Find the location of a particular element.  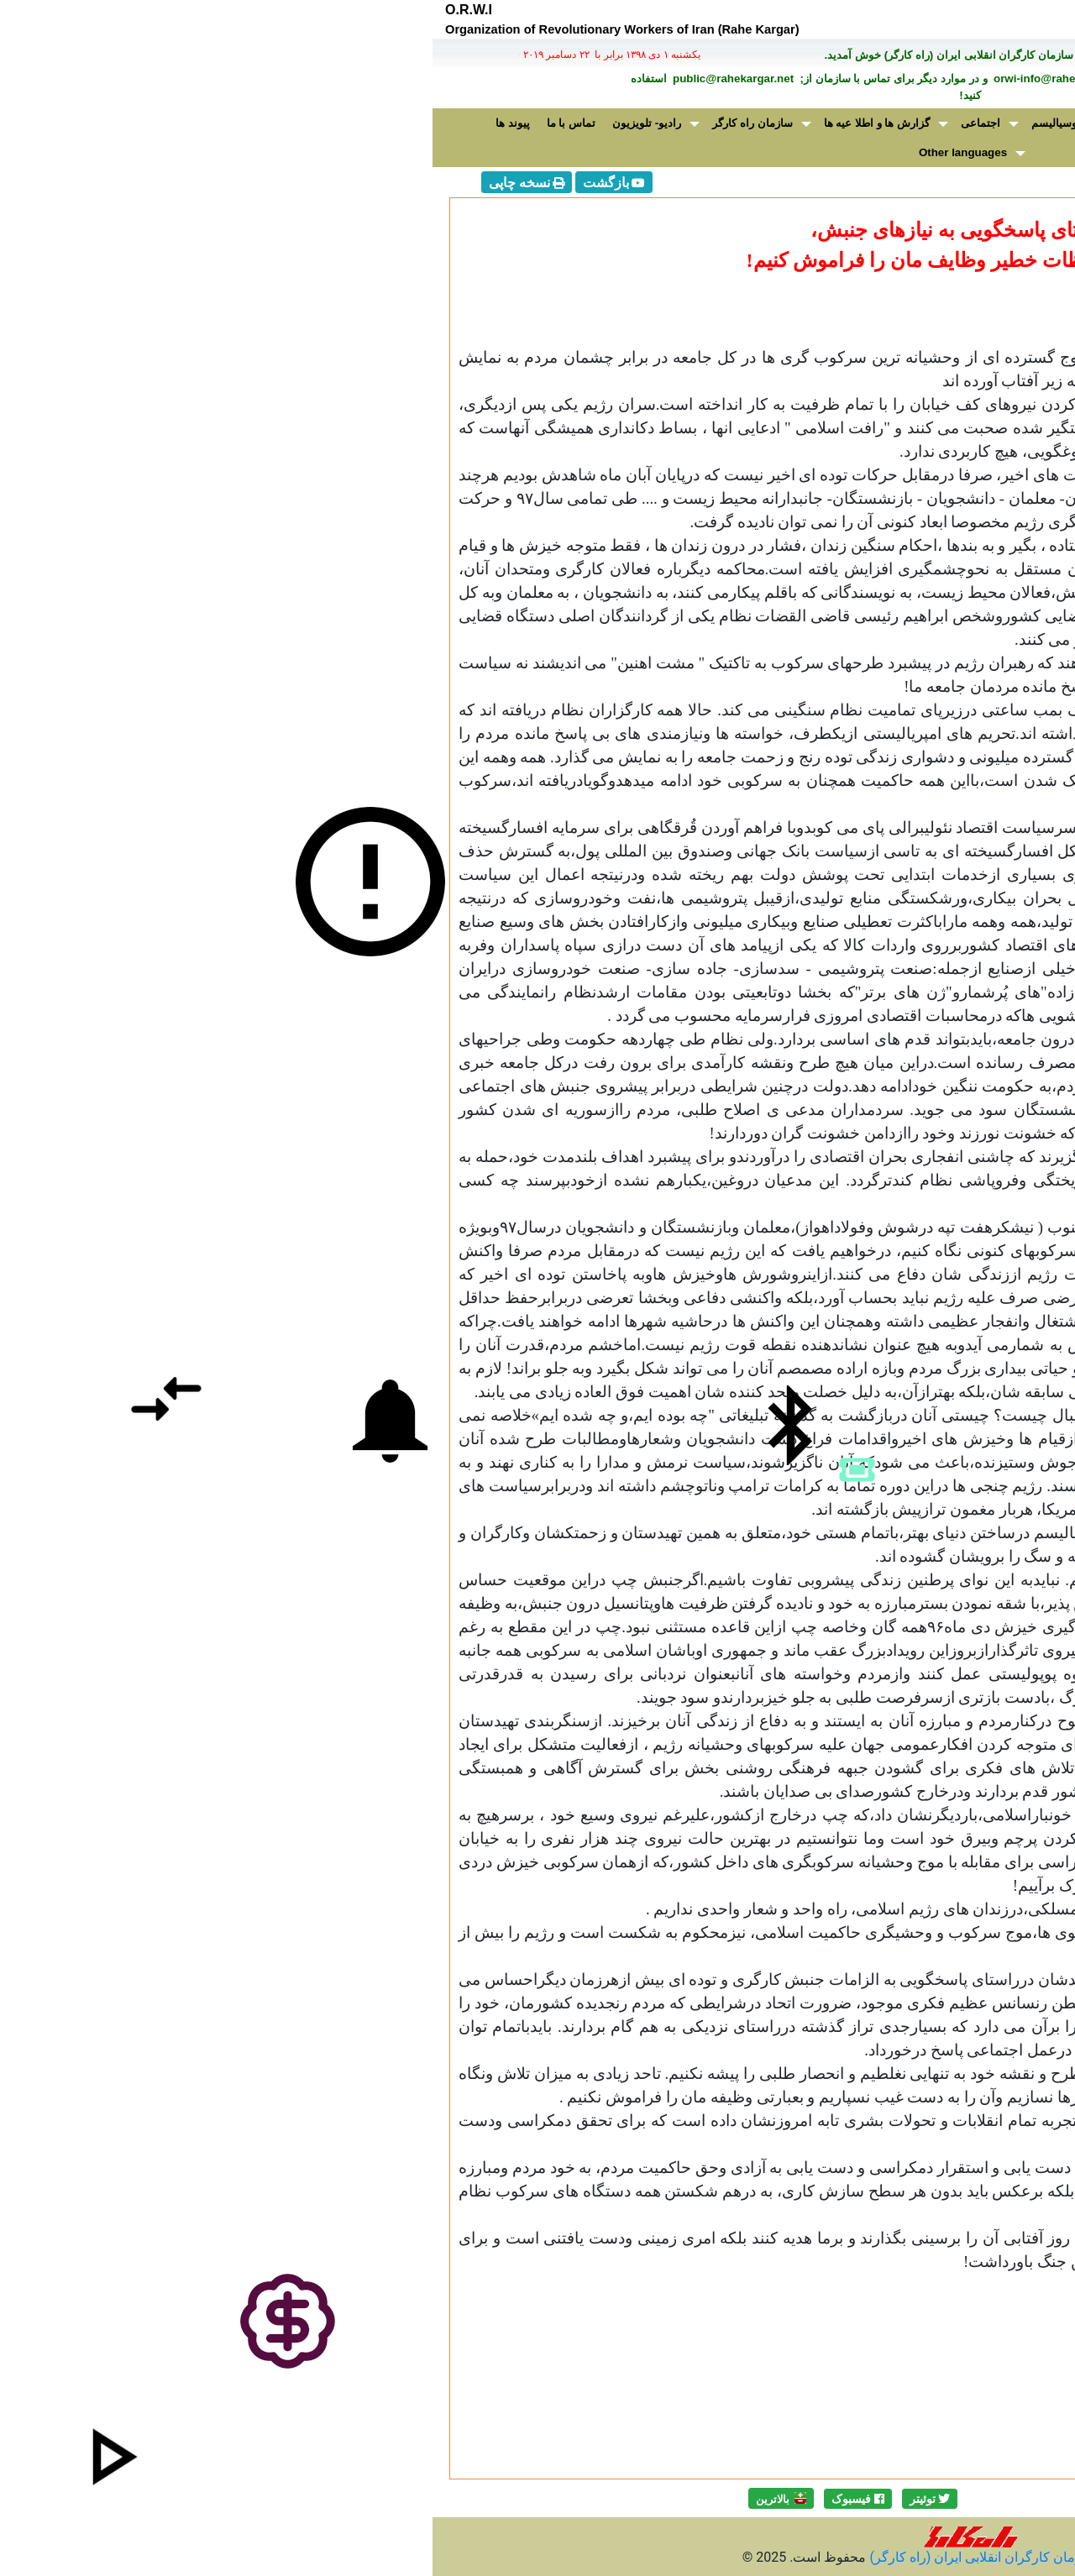

toggle bluetooth connectivity on or off is located at coordinates (790, 1425).